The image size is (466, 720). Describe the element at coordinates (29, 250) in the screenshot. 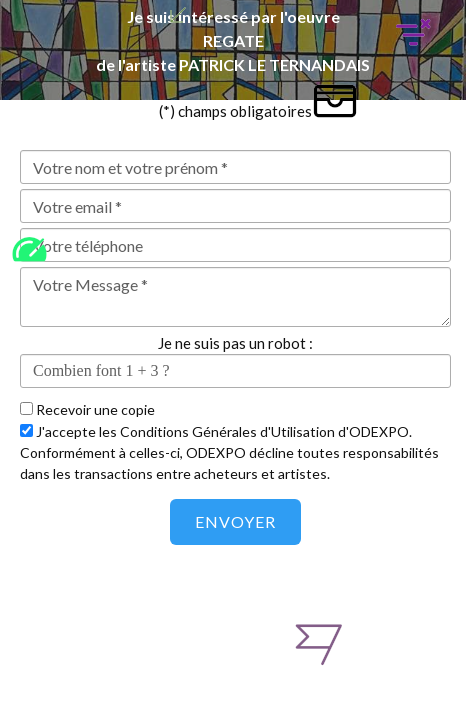

I see `view speed or performance metrics` at that location.